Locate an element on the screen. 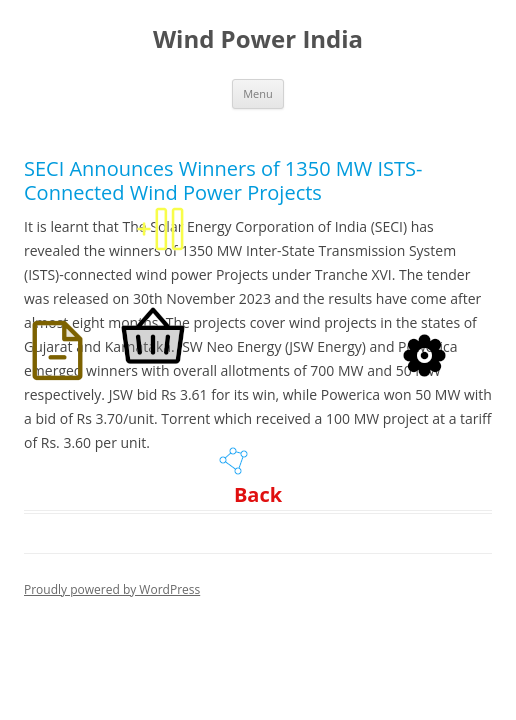 This screenshot has height=720, width=516. access garden or plant care features is located at coordinates (424, 355).